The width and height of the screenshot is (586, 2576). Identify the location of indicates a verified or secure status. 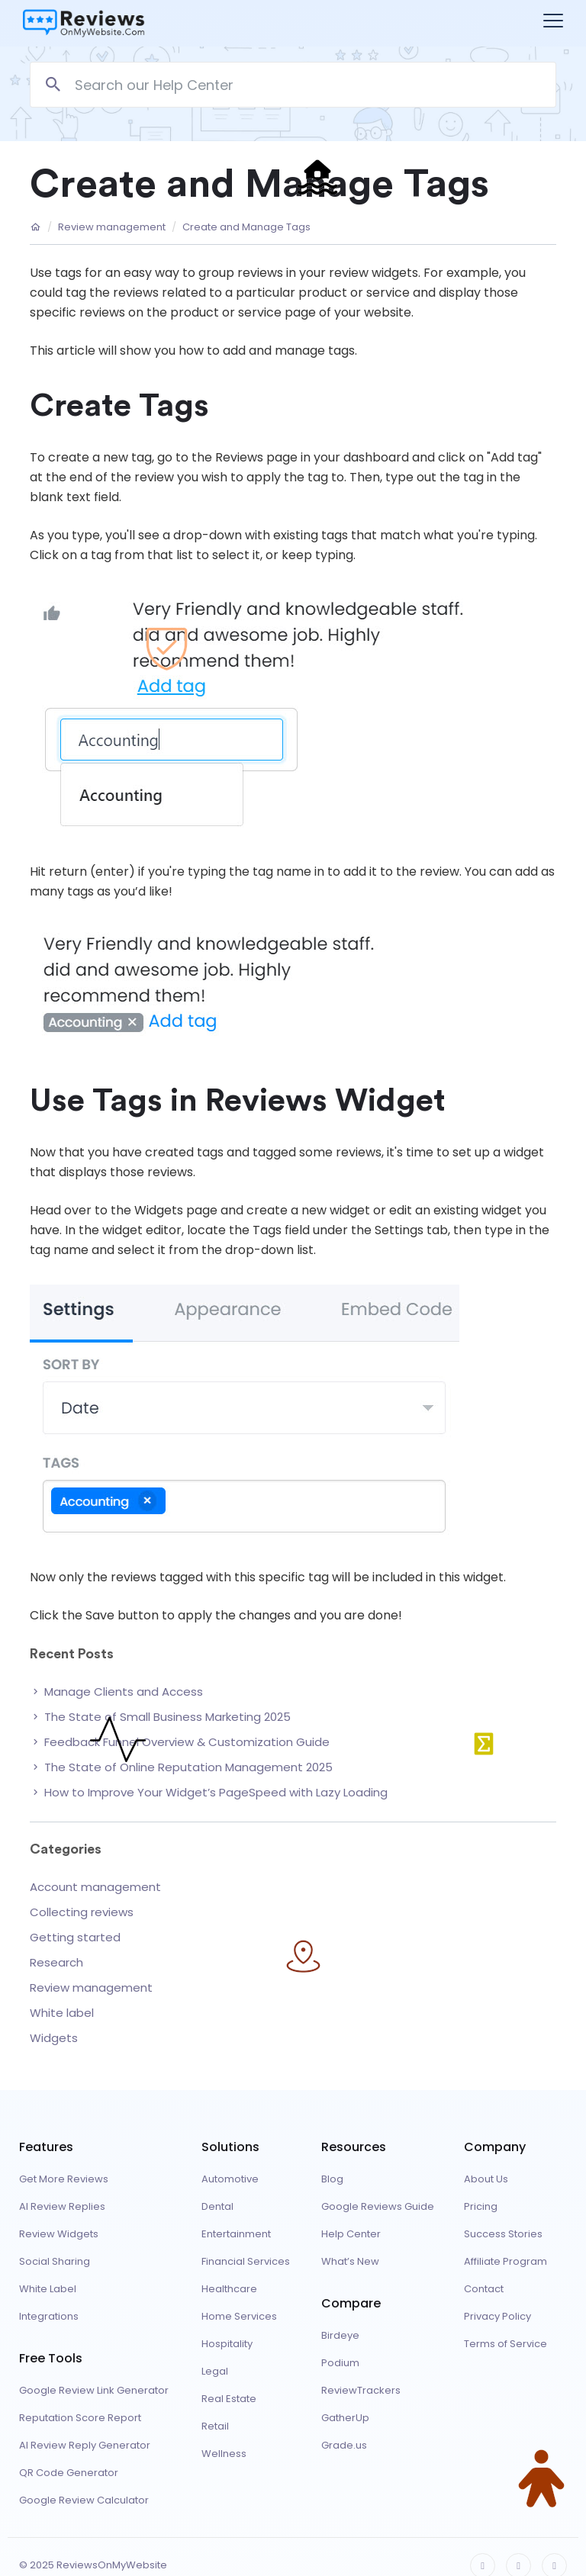
(166, 646).